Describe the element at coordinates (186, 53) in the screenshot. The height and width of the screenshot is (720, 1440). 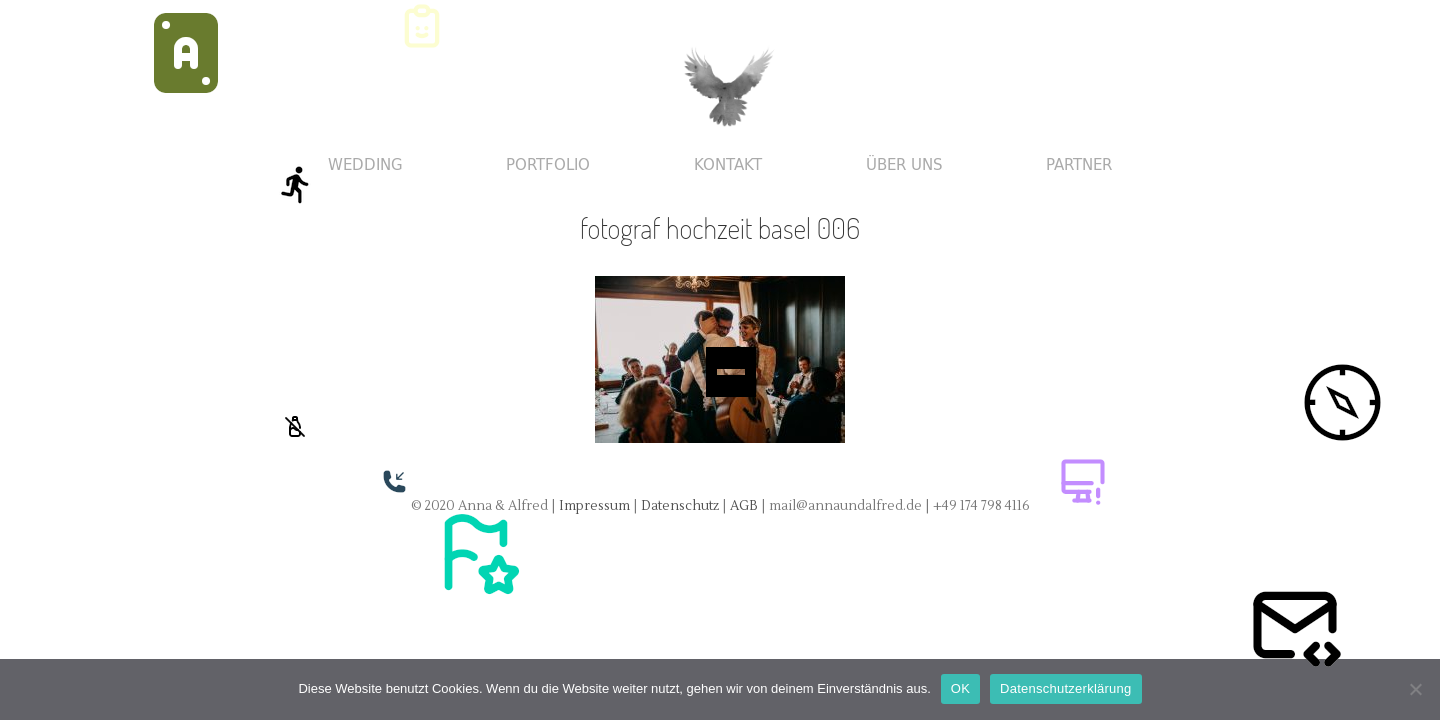
I see `ace playing card in a card game app` at that location.